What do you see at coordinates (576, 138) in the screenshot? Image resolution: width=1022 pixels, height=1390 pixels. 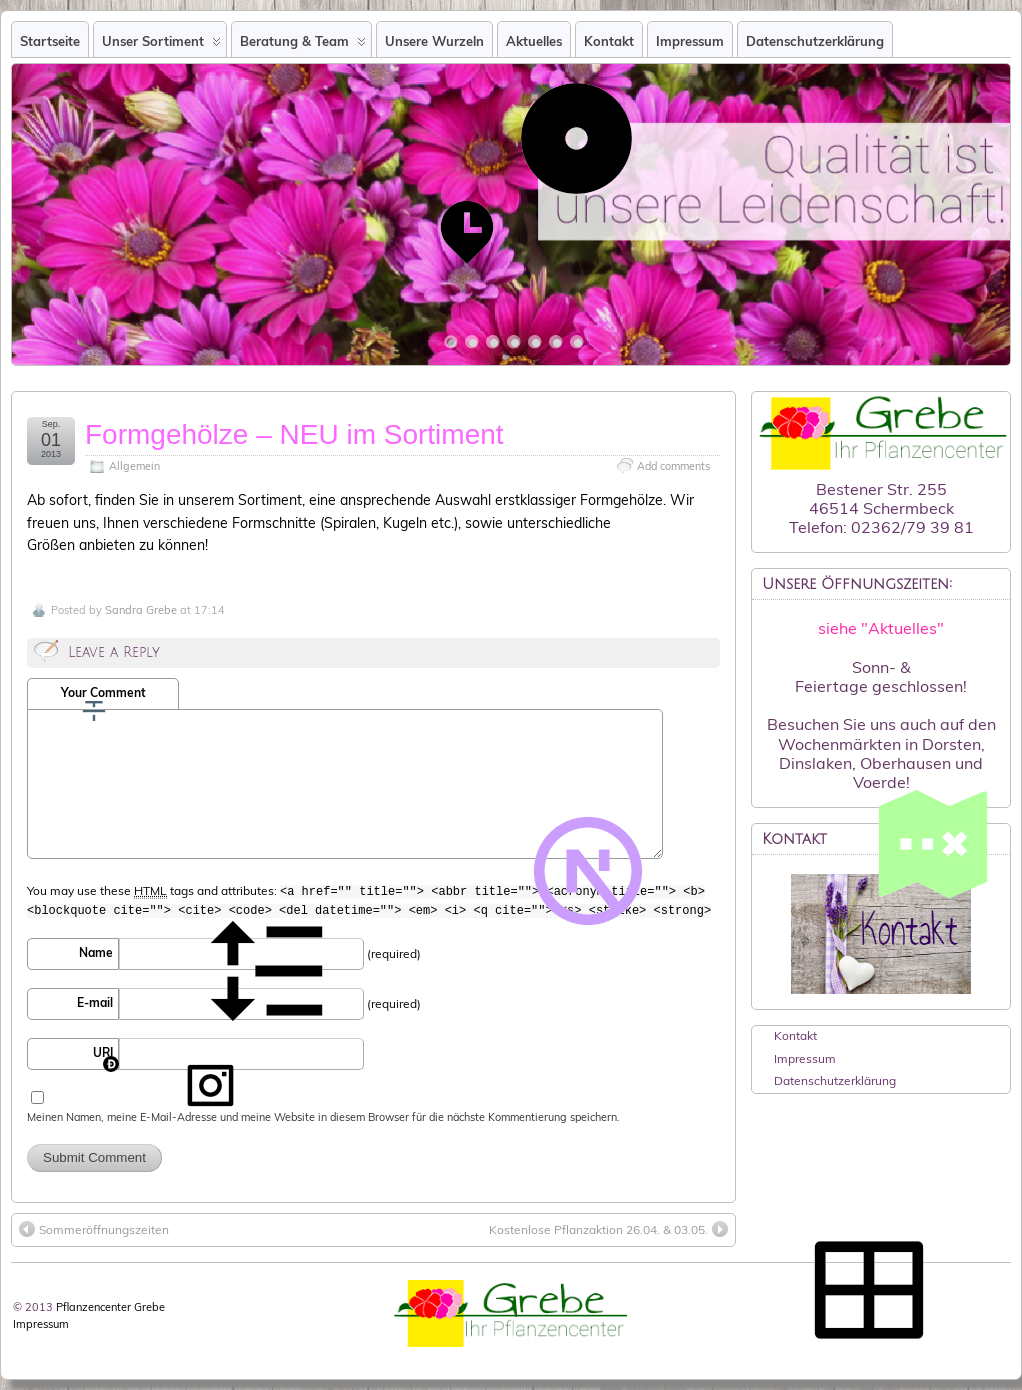 I see `focus on a selected element or area` at bounding box center [576, 138].